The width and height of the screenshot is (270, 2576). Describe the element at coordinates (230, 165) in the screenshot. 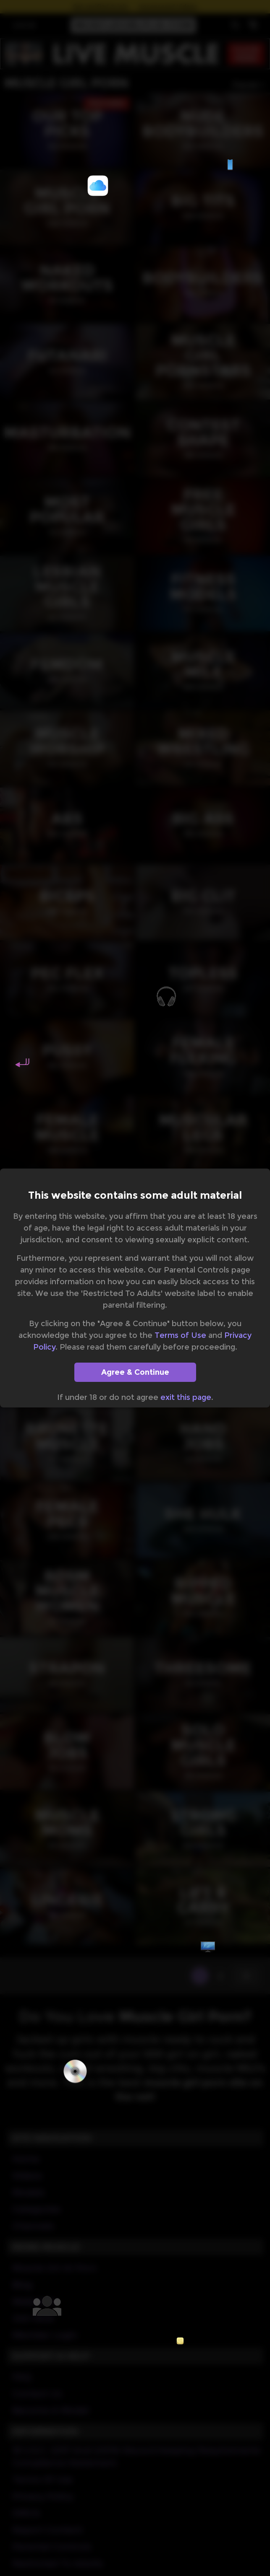

I see `indicates a connected iPhone 12 Pro Max device` at that location.